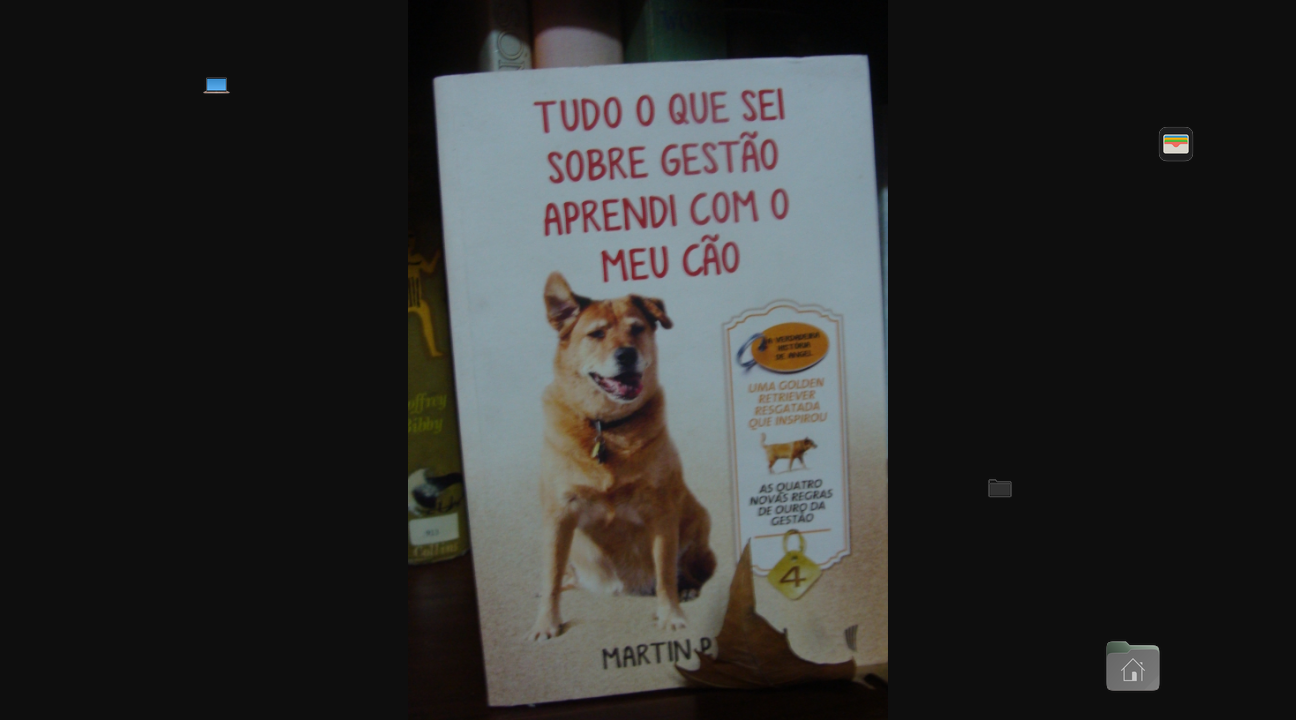 The image size is (1296, 720). What do you see at coordinates (1176, 144) in the screenshot?
I see `access wallet and payment settings` at bounding box center [1176, 144].